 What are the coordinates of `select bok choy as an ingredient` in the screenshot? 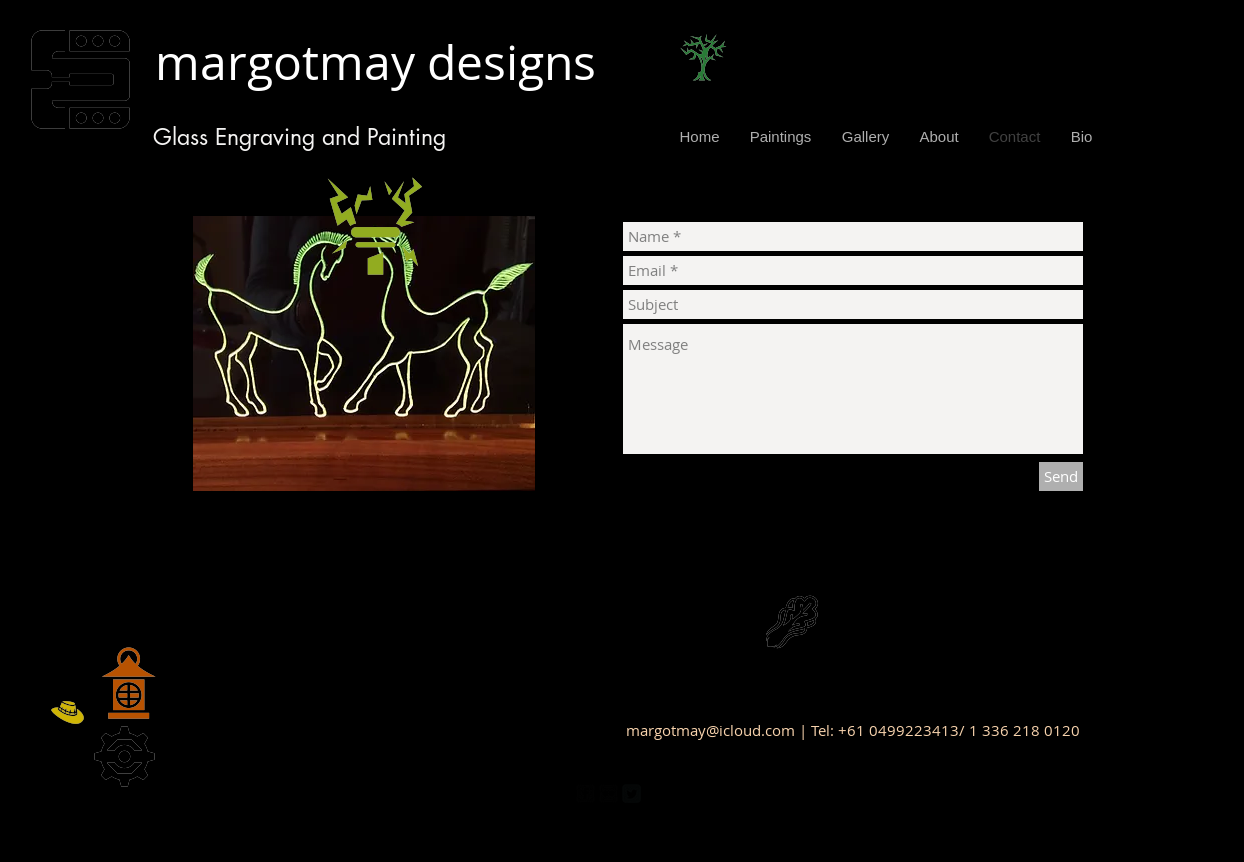 It's located at (792, 622).